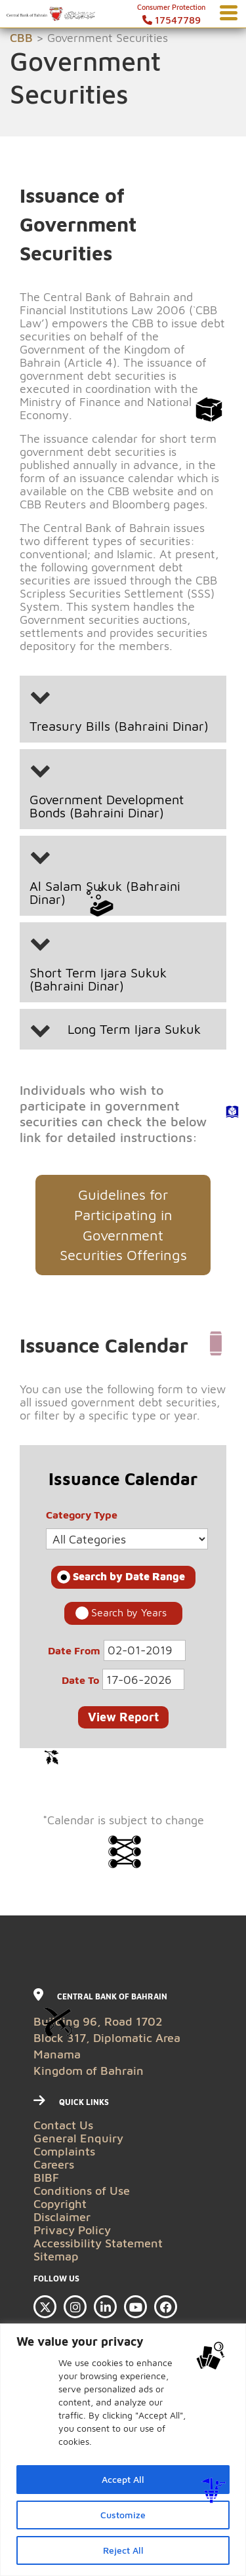  I want to click on select a card from your hand, so click(211, 2356).